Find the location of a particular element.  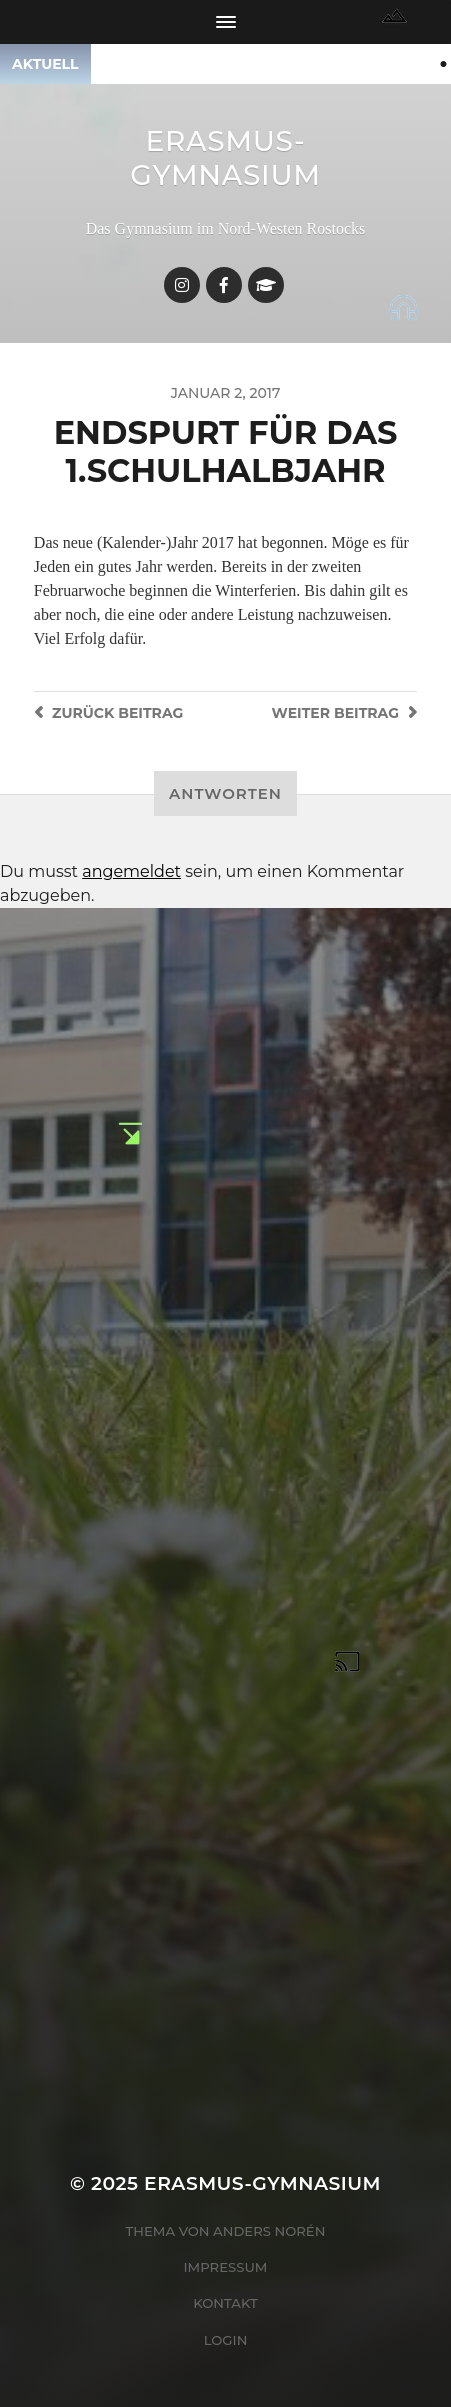

cast your screen to a nearby device is located at coordinates (347, 1661).